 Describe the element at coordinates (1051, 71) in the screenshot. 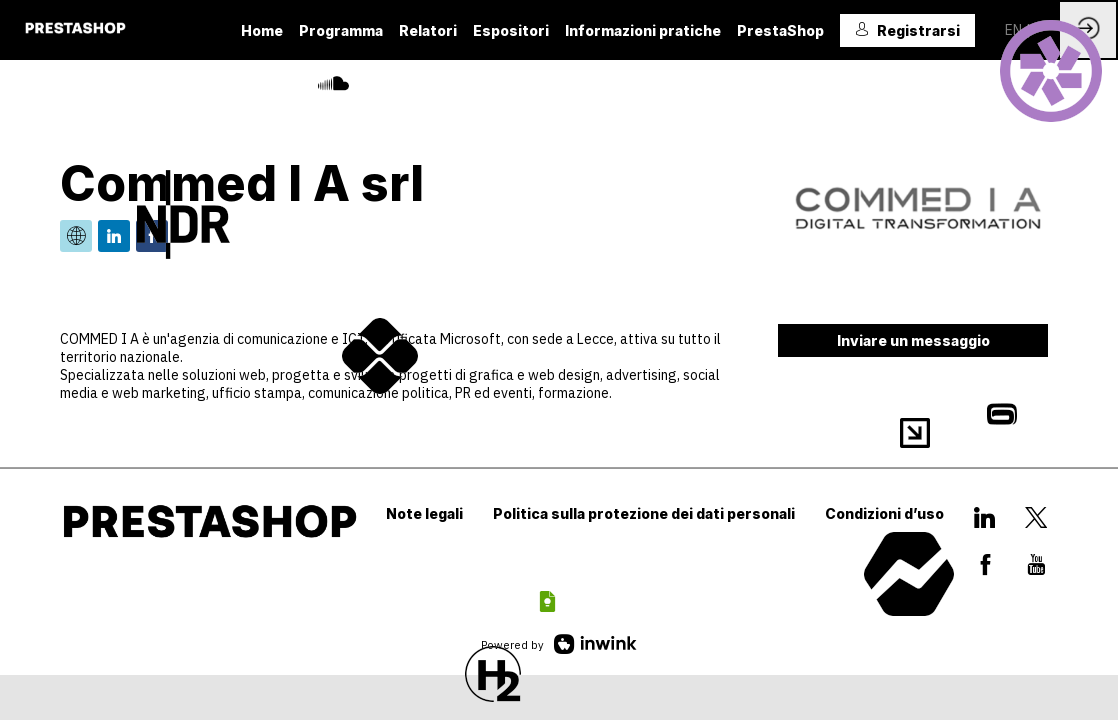

I see `open Pivotal Tracker app` at that location.